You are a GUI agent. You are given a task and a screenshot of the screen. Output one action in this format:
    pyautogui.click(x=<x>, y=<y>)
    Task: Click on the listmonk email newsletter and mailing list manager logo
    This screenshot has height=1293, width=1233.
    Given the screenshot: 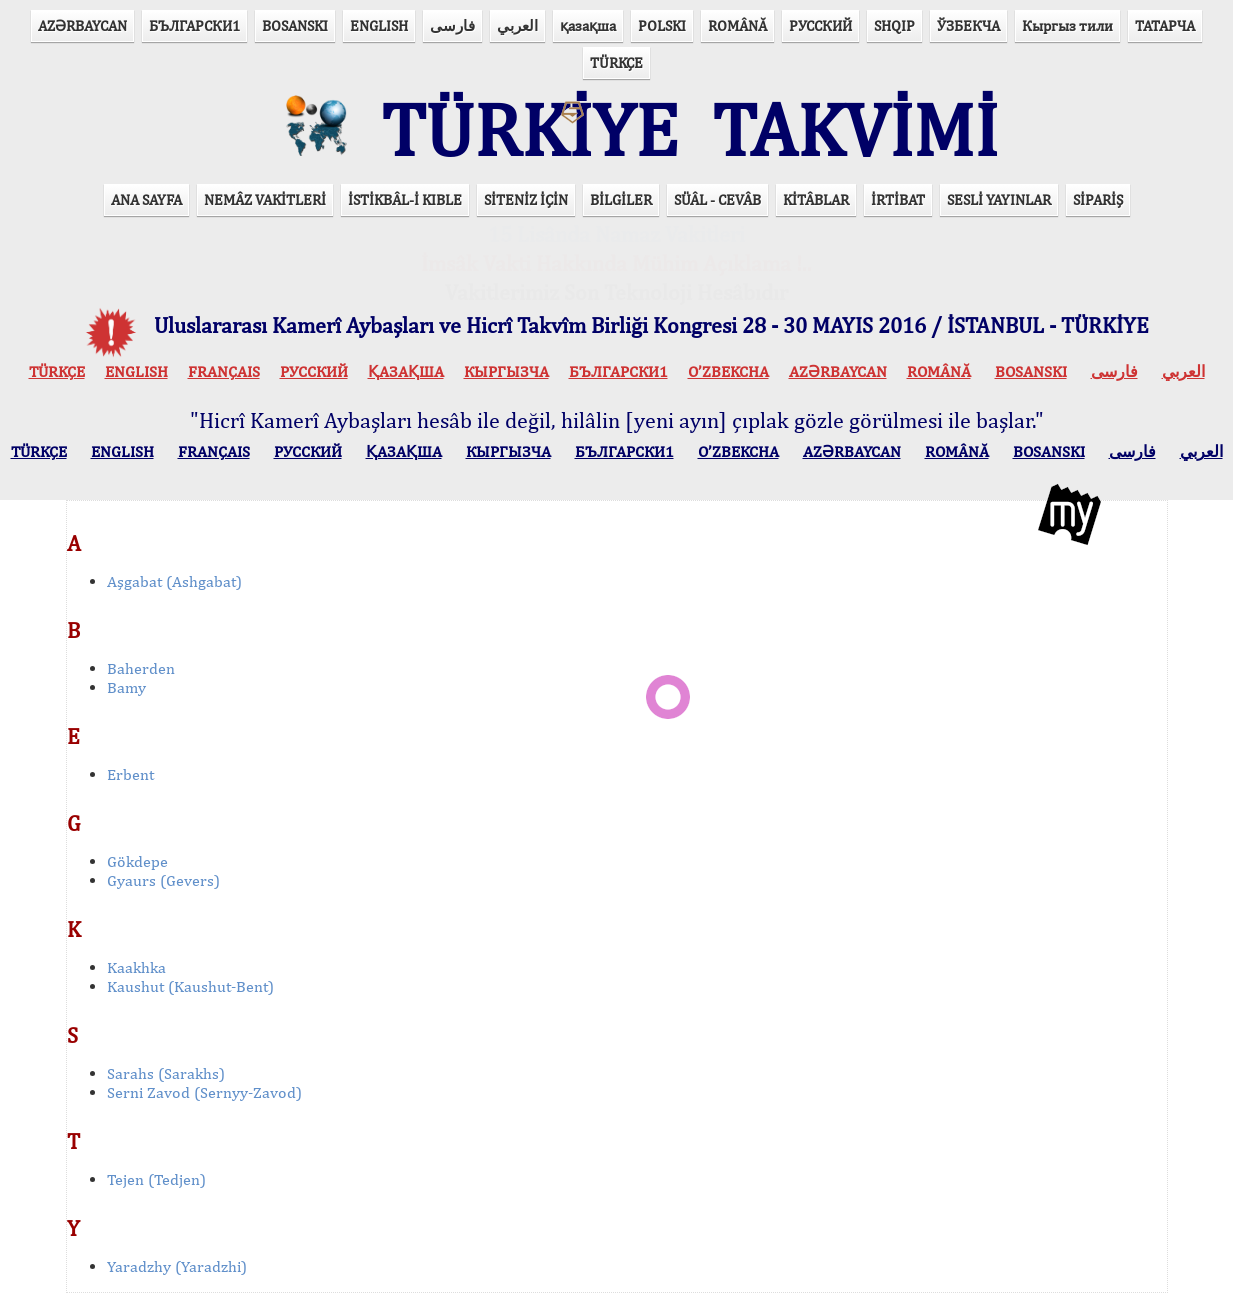 What is the action you would take?
    pyautogui.click(x=668, y=697)
    